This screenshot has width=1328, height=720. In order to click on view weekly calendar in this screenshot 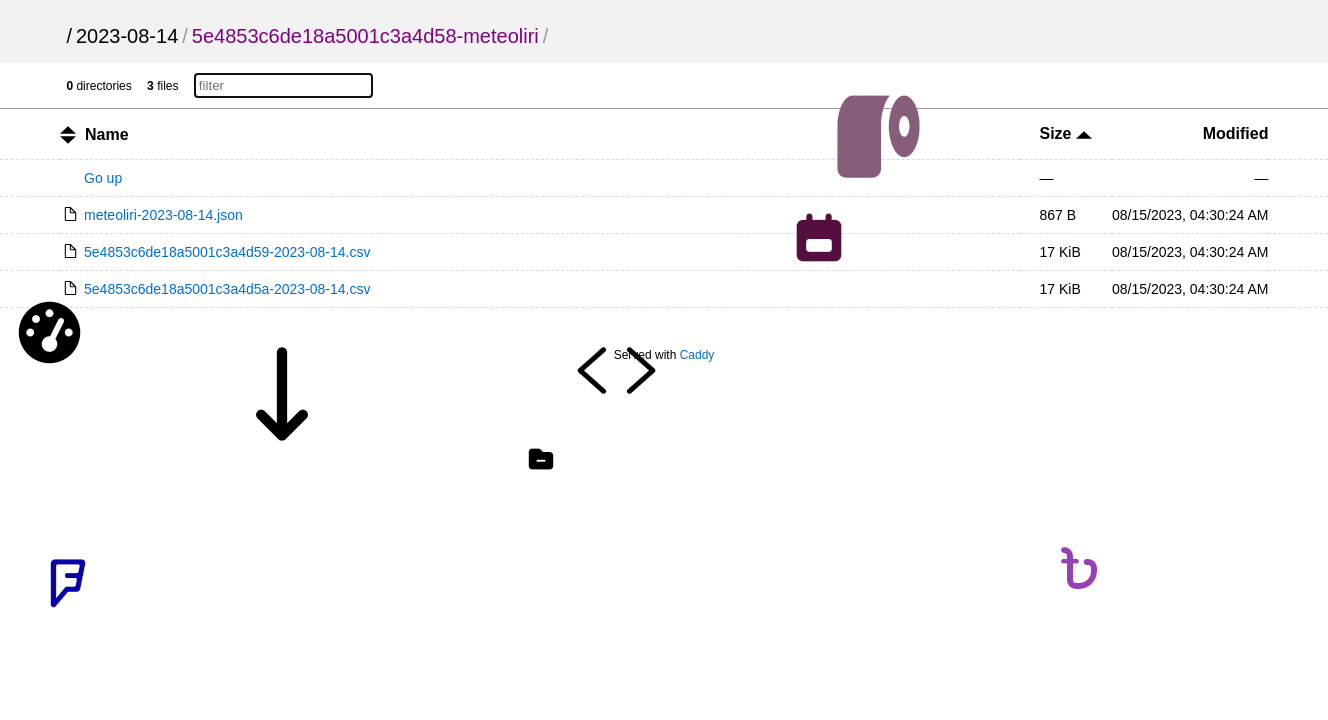, I will do `click(819, 239)`.